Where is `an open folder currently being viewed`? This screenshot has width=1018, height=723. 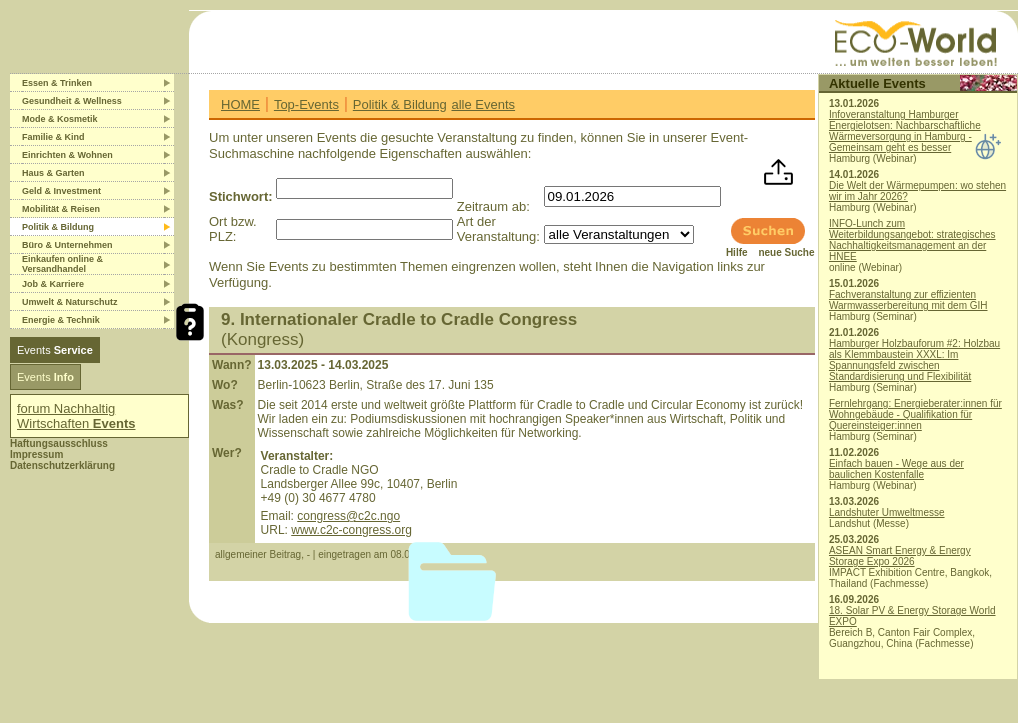 an open folder currently being viewed is located at coordinates (452, 581).